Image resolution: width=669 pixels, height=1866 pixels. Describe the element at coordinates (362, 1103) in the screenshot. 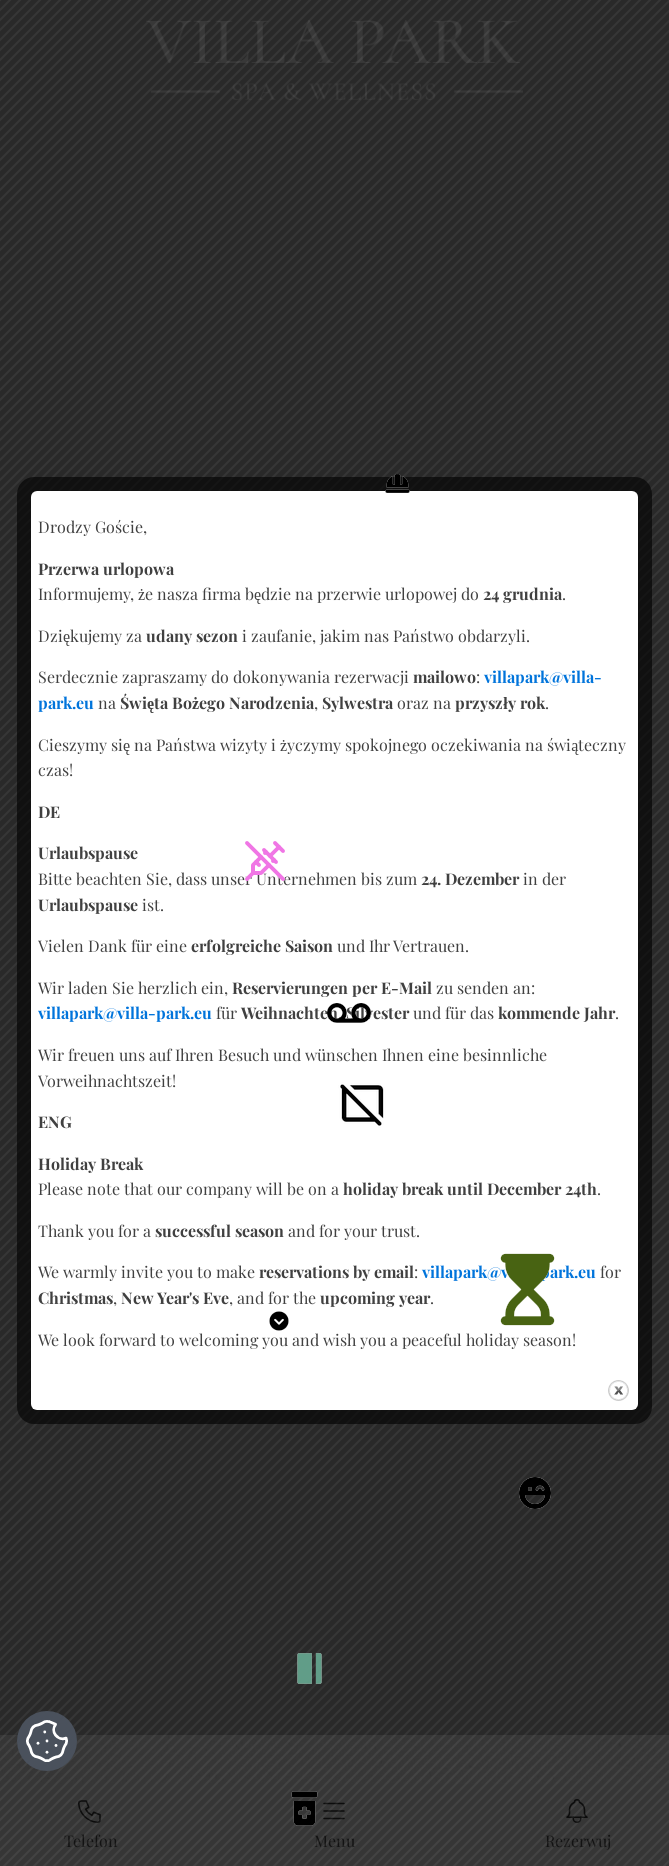

I see `indicates browser not supported` at that location.